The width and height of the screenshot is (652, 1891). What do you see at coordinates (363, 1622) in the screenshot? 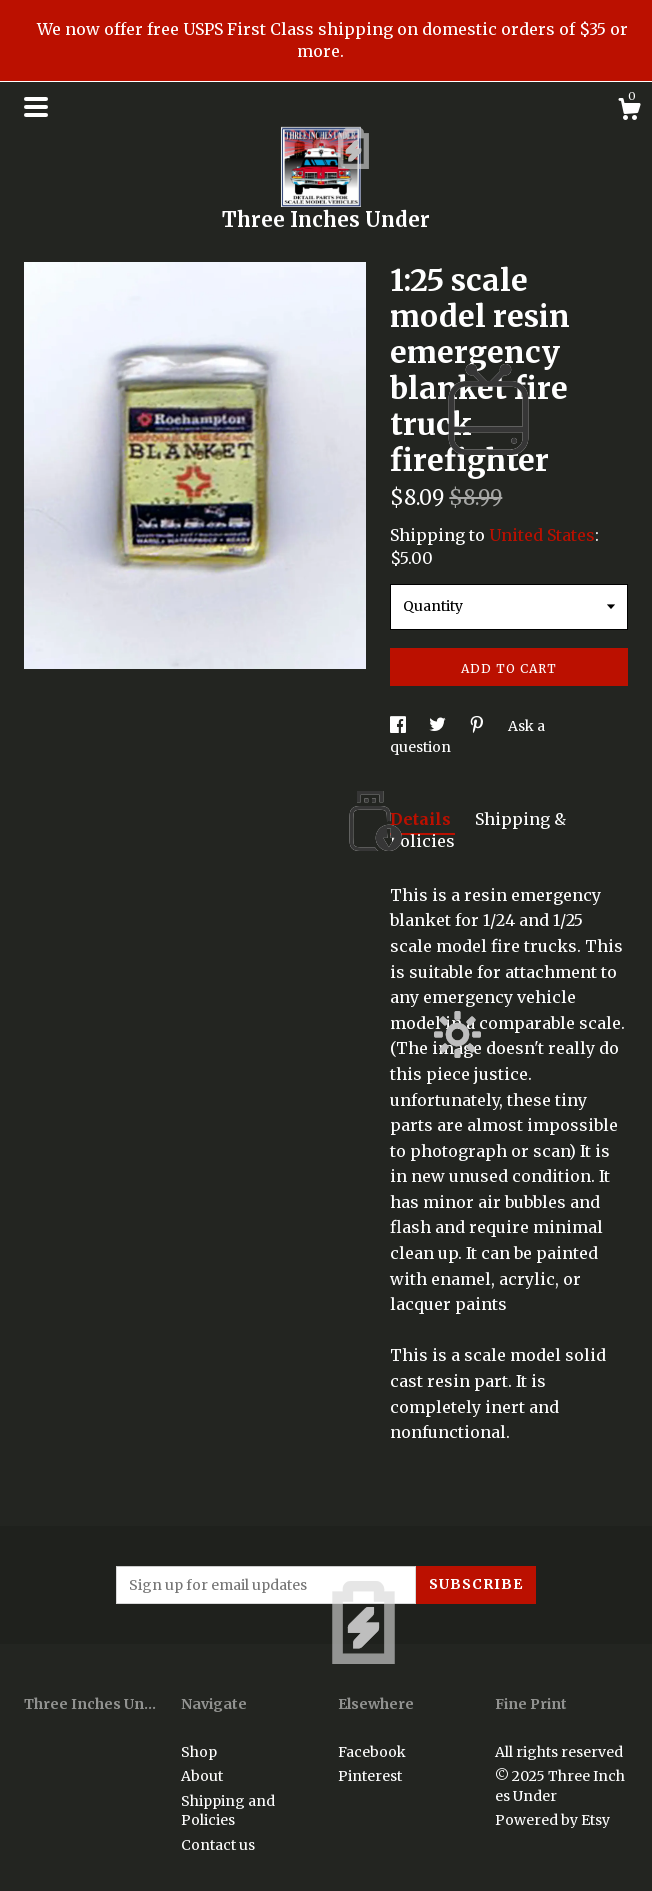
I see `indicates battery is fully charged` at bounding box center [363, 1622].